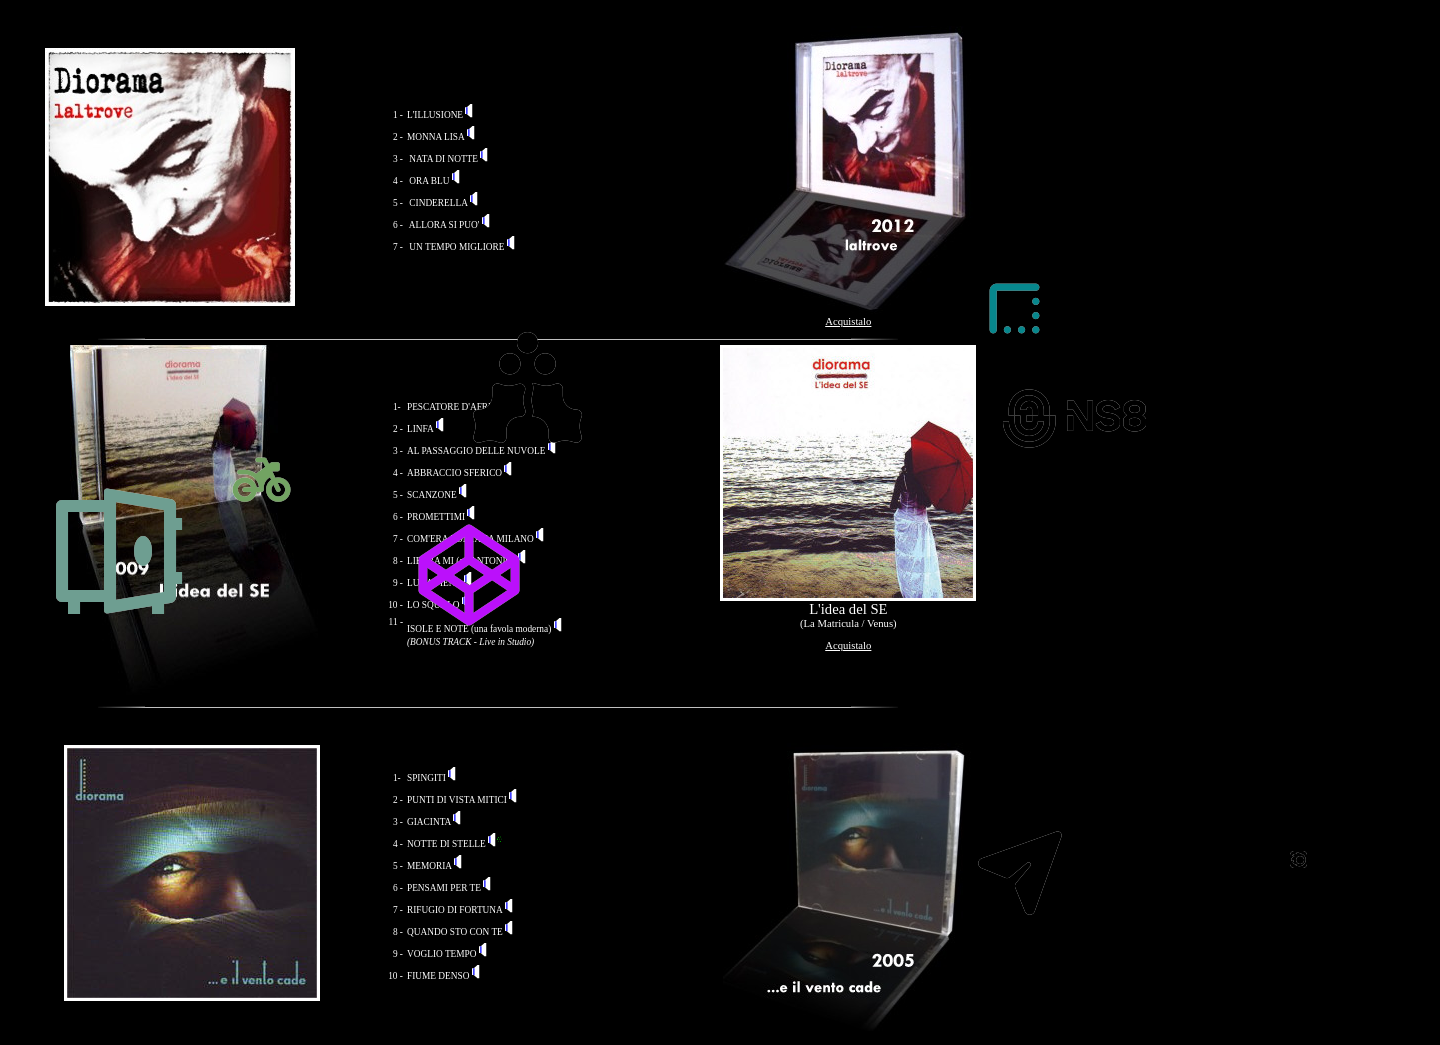 The height and width of the screenshot is (1045, 1440). Describe the element at coordinates (1019, 874) in the screenshot. I see `send a message` at that location.